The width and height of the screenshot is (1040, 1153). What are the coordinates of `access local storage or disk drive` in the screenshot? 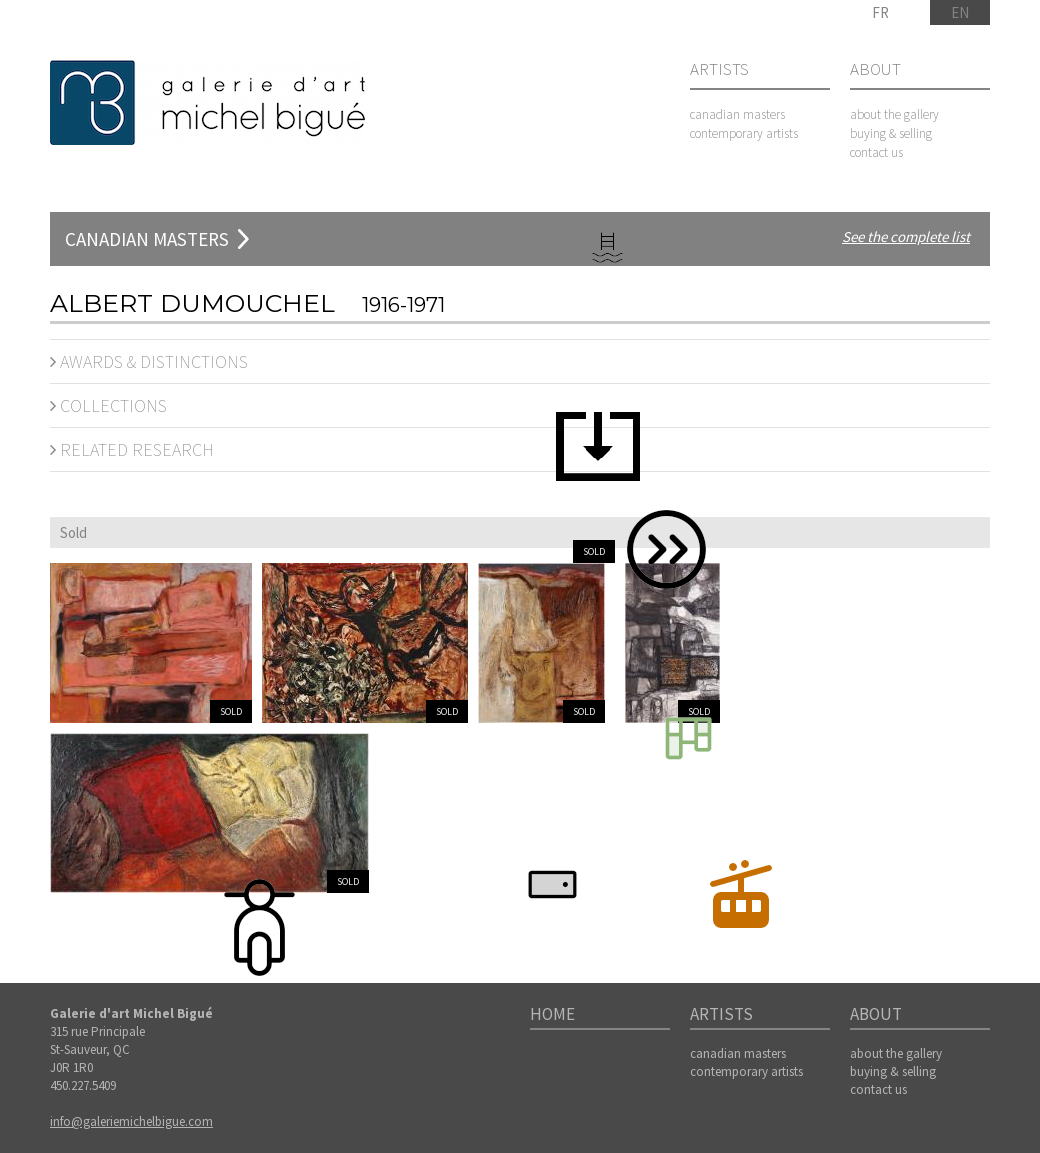 It's located at (552, 884).